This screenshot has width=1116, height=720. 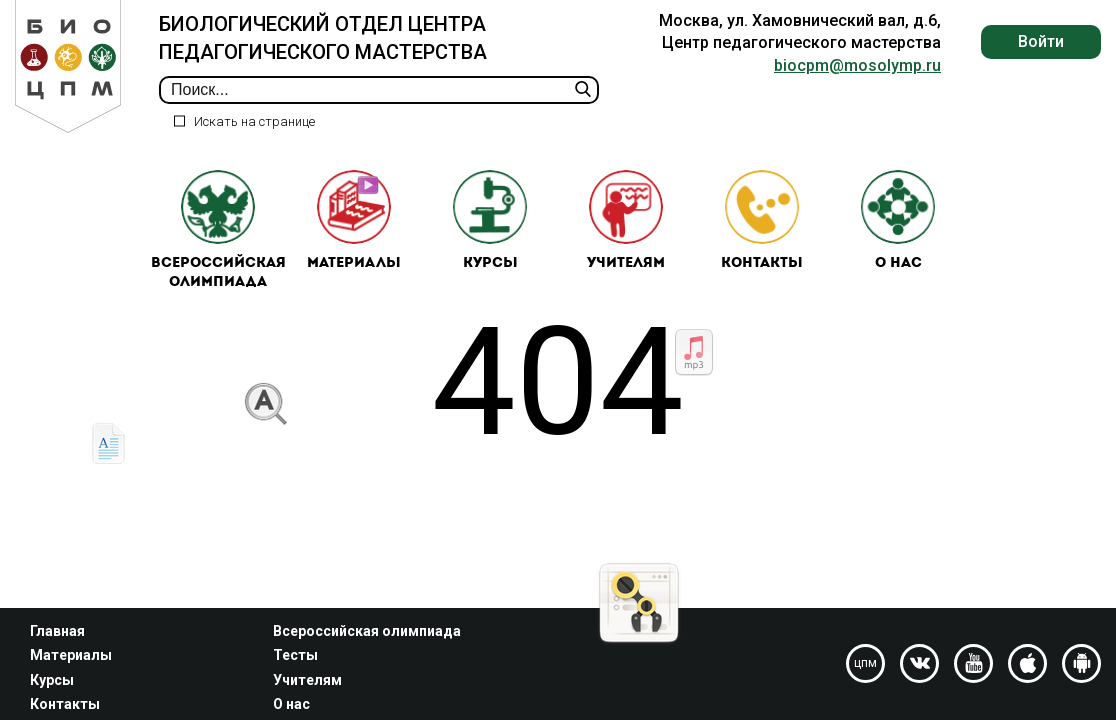 I want to click on an mp3 audio file, so click(x=694, y=352).